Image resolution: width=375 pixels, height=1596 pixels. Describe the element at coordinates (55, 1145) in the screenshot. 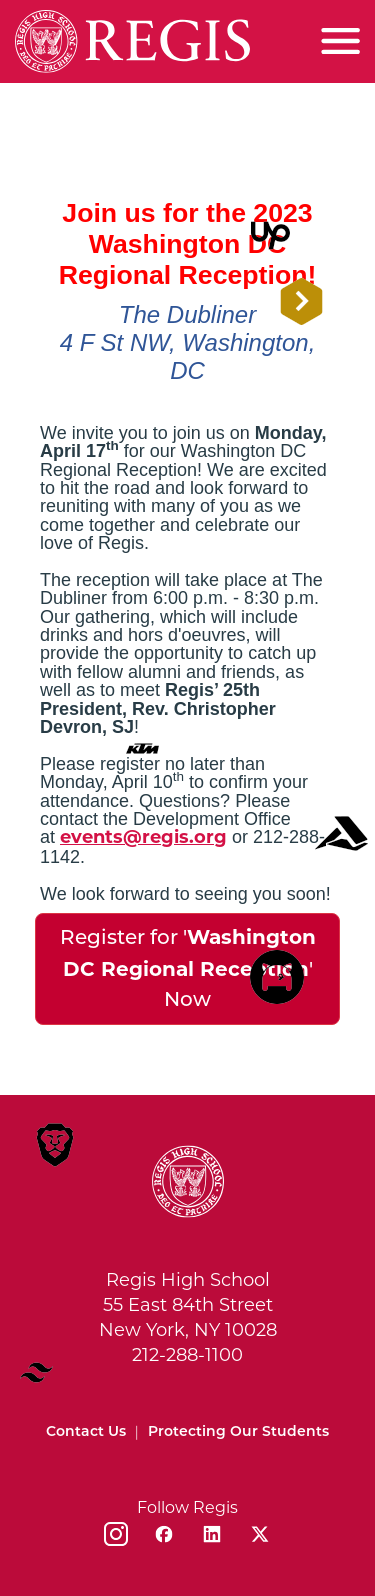

I see `open brave browser` at that location.